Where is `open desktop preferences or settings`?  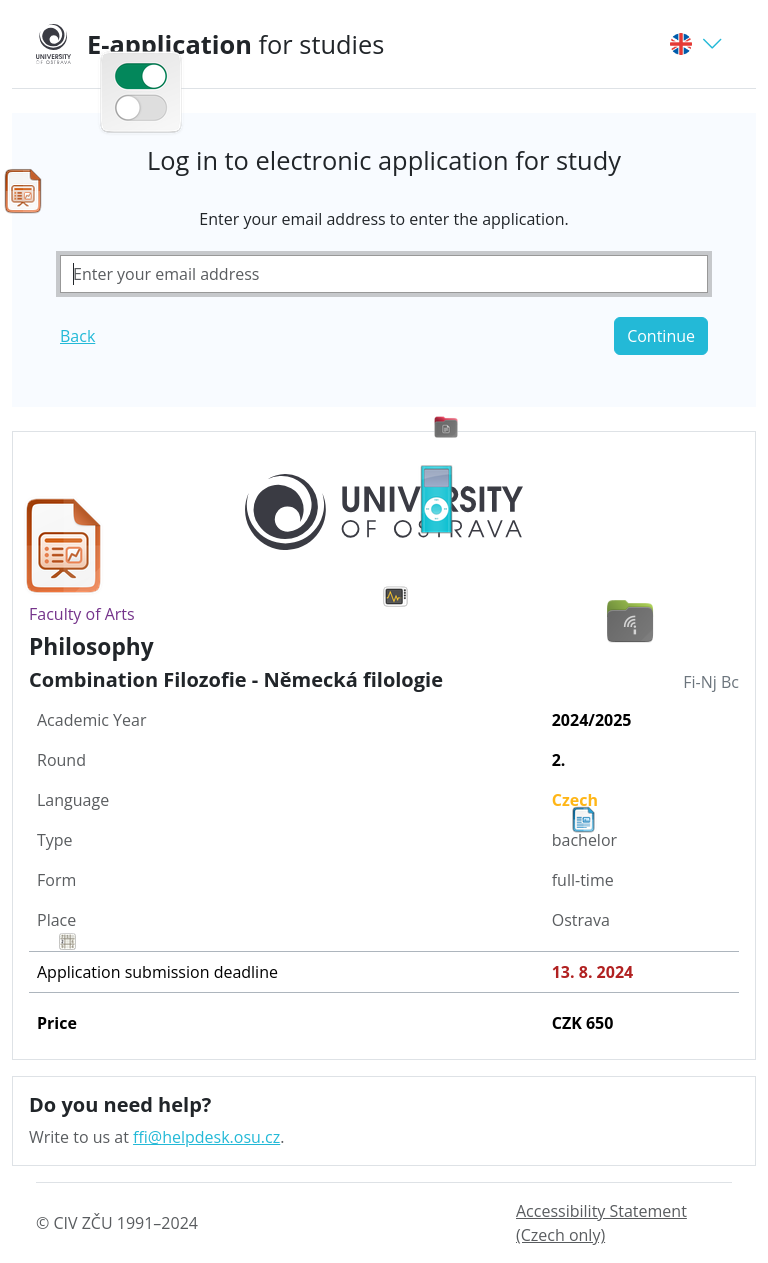 open desktop preferences or settings is located at coordinates (141, 92).